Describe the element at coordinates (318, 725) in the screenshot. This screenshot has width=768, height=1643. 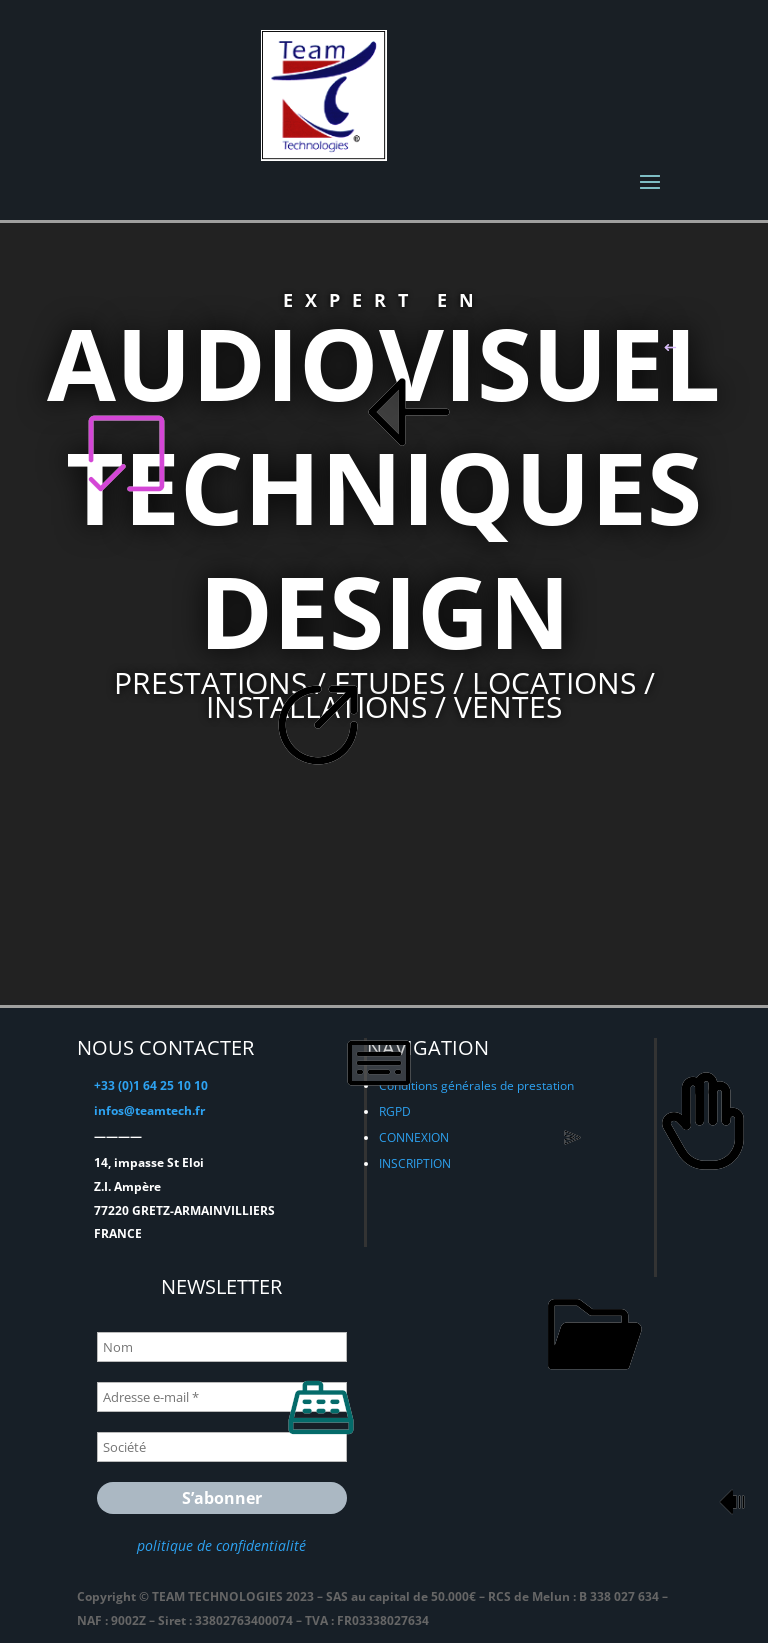
I see `open link in new tab or window` at that location.